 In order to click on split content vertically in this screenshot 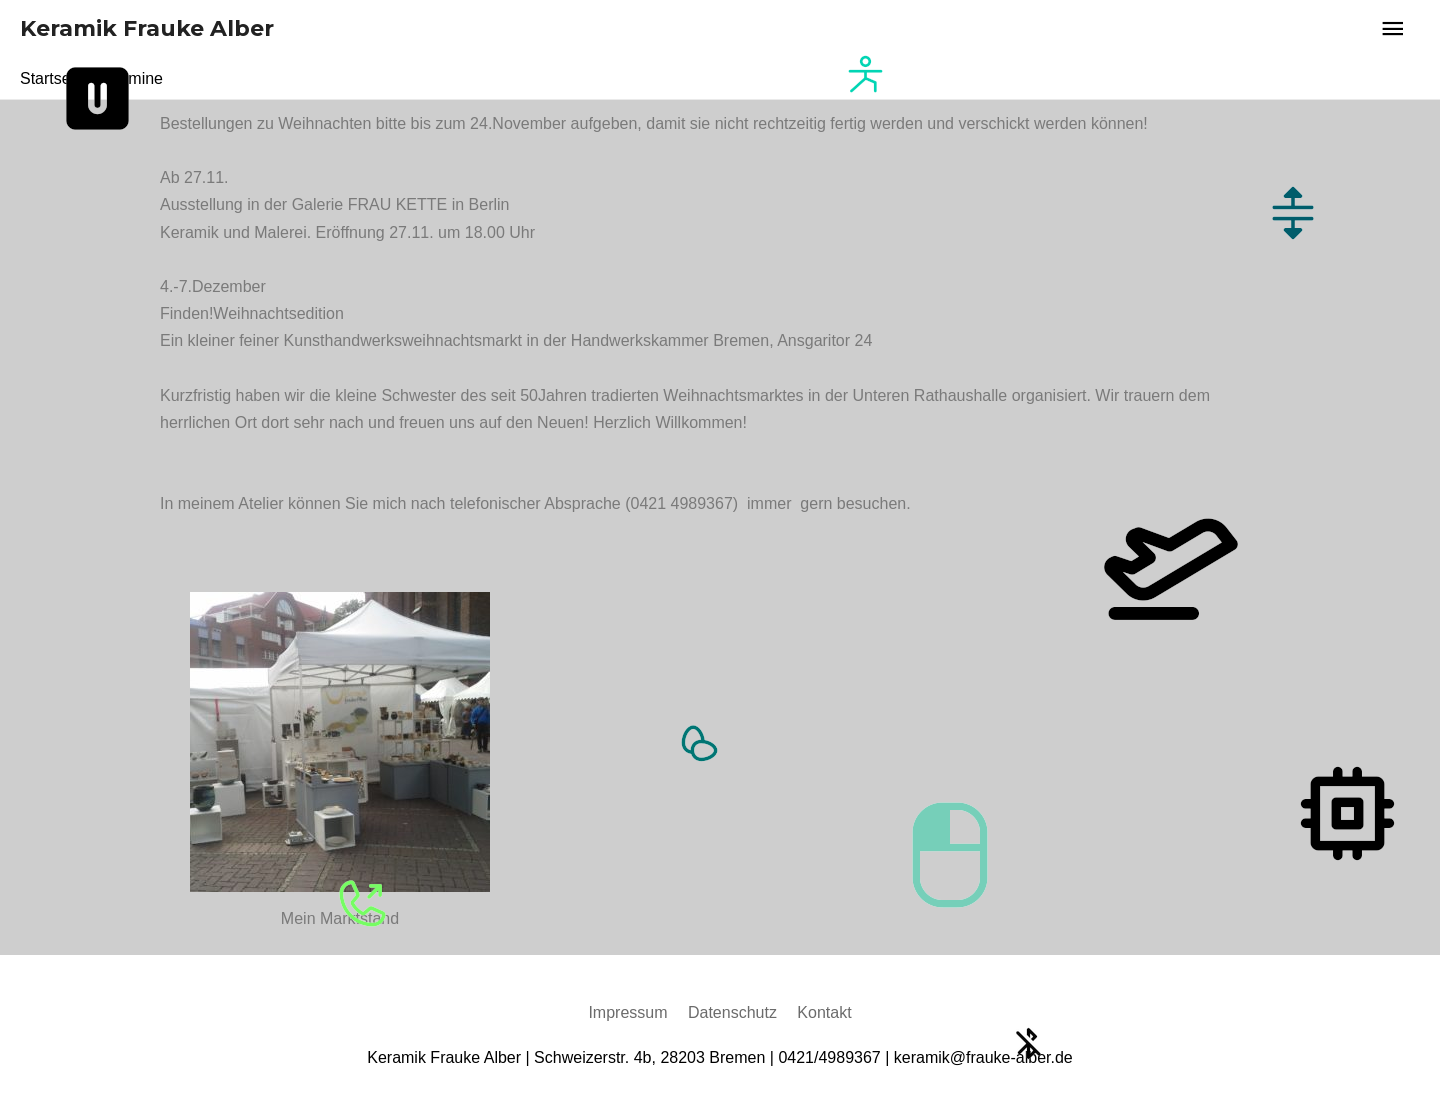, I will do `click(1293, 213)`.